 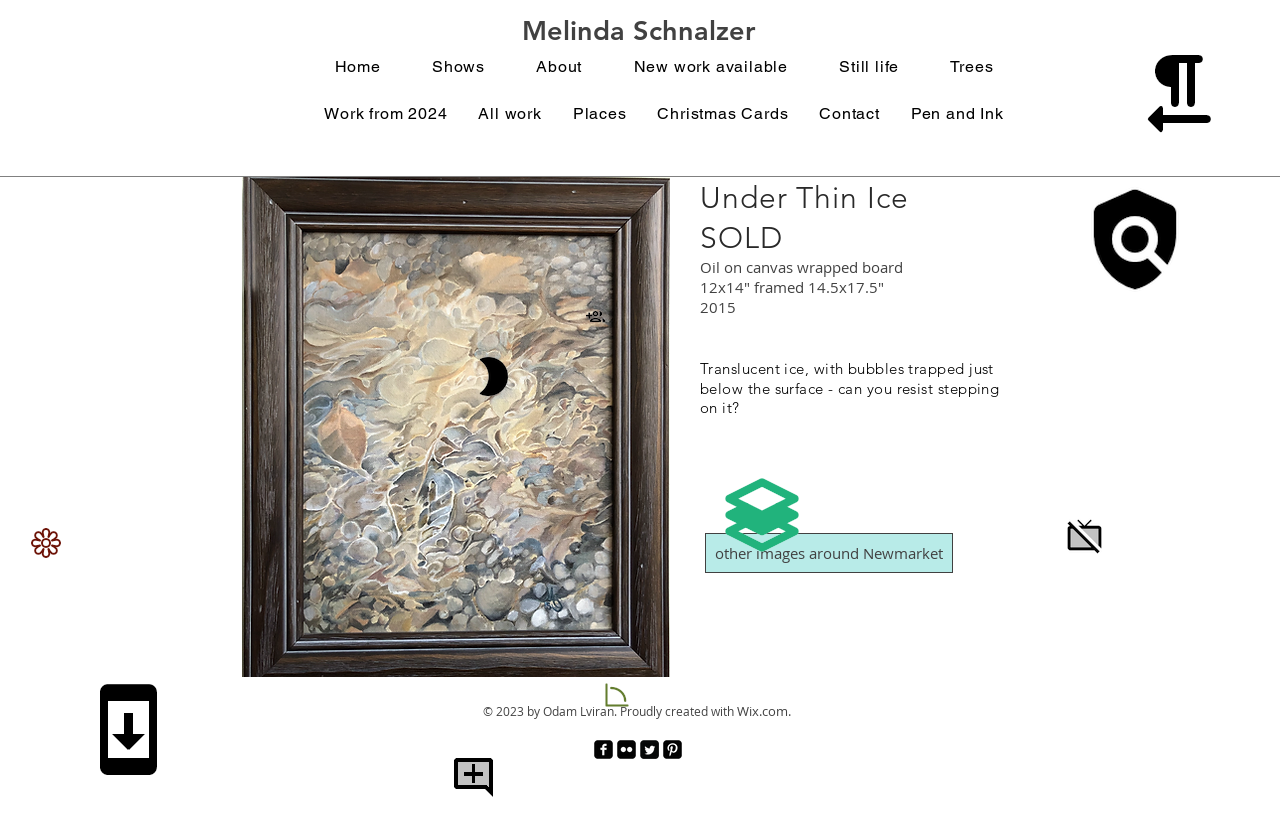 I want to click on add a new comment, so click(x=473, y=777).